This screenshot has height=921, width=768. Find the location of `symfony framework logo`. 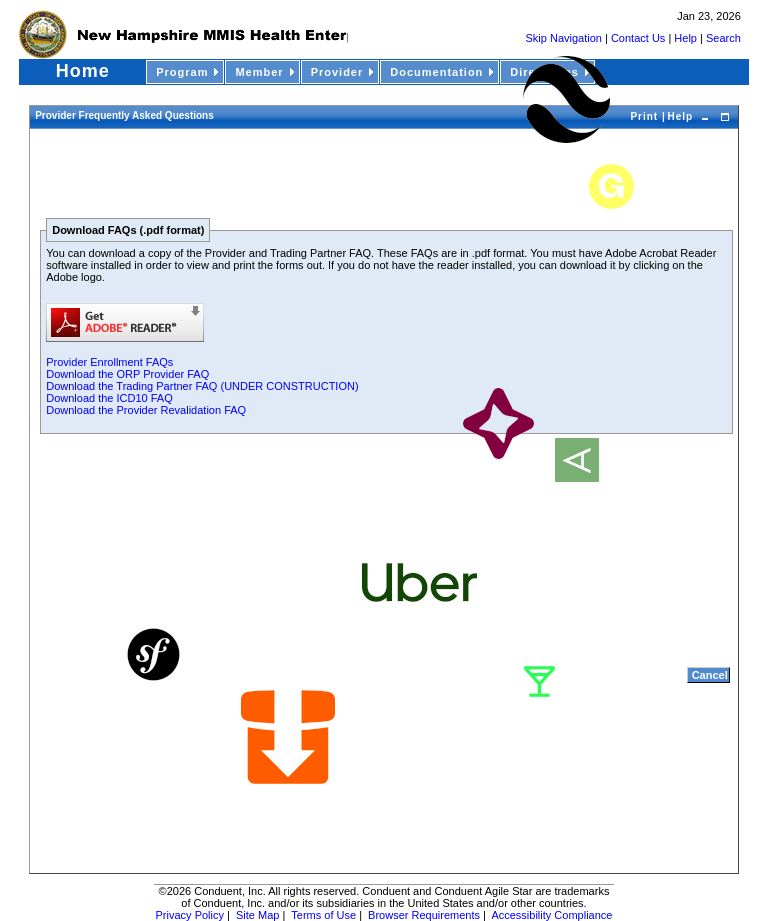

symfony framework logo is located at coordinates (153, 654).